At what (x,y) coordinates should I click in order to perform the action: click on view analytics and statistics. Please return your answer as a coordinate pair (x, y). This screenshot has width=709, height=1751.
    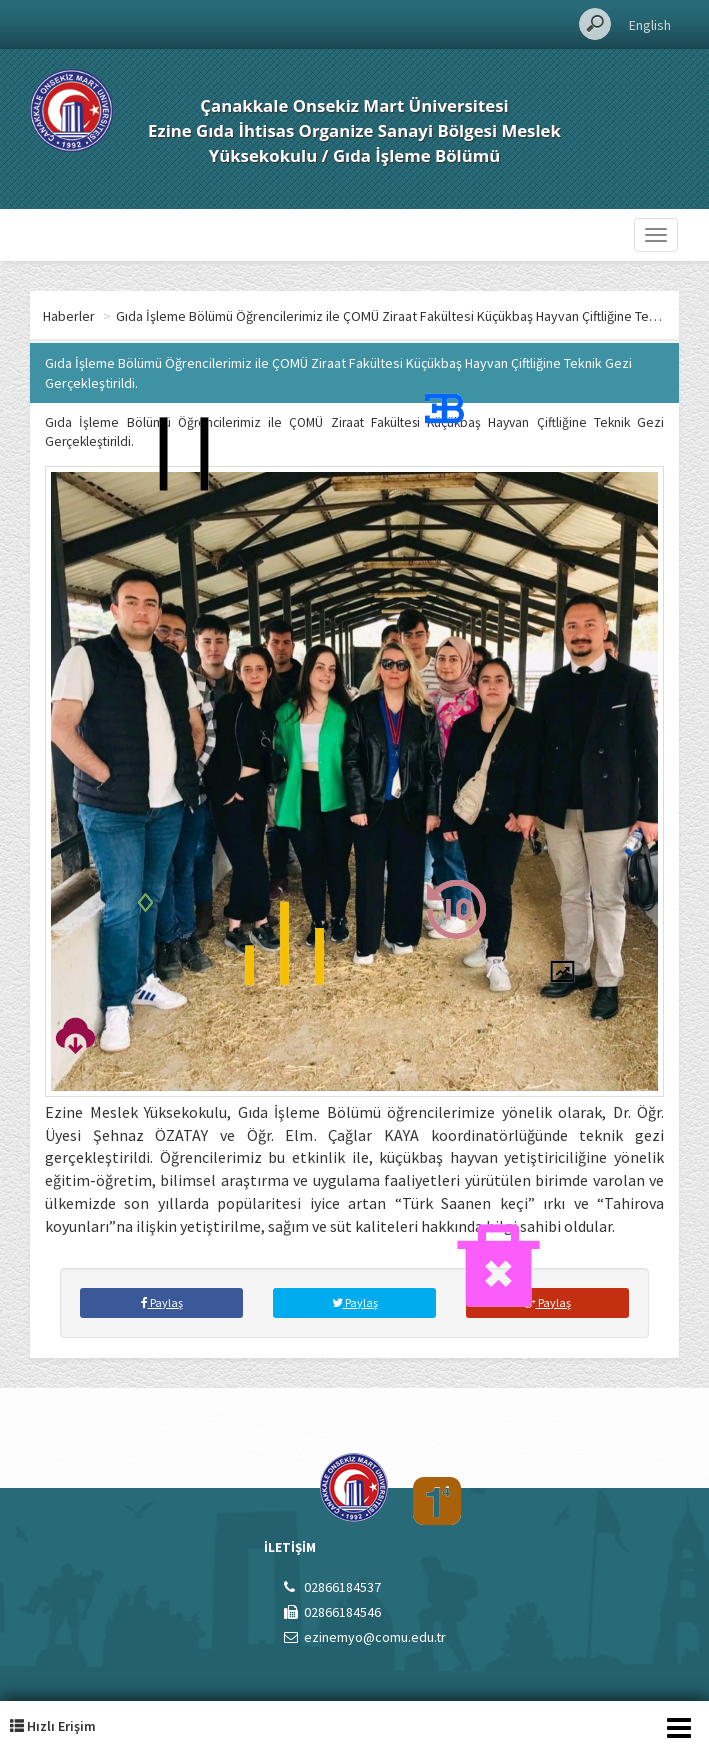
    Looking at the image, I should click on (284, 945).